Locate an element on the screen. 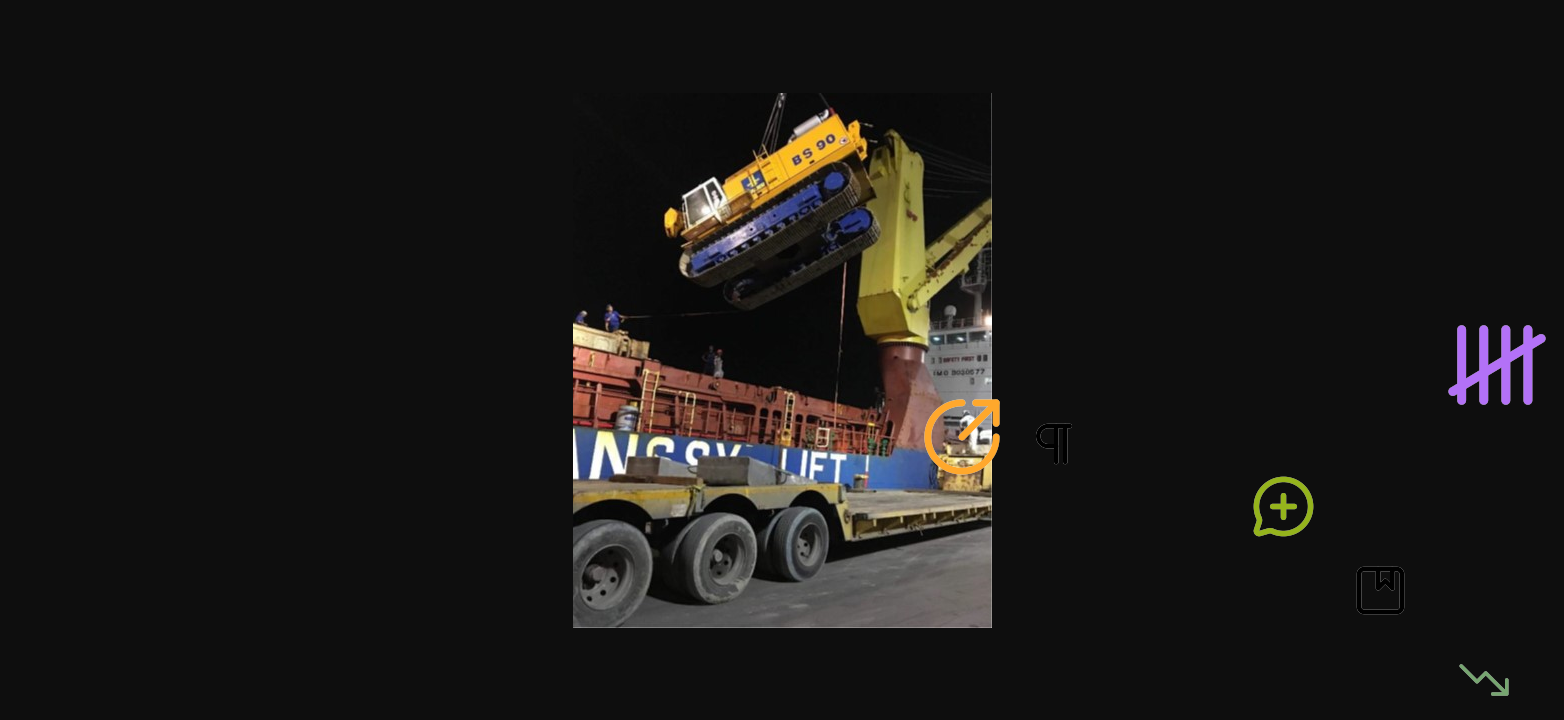 Image resolution: width=1564 pixels, height=720 pixels. toggle paragraph formatting options is located at coordinates (1054, 444).